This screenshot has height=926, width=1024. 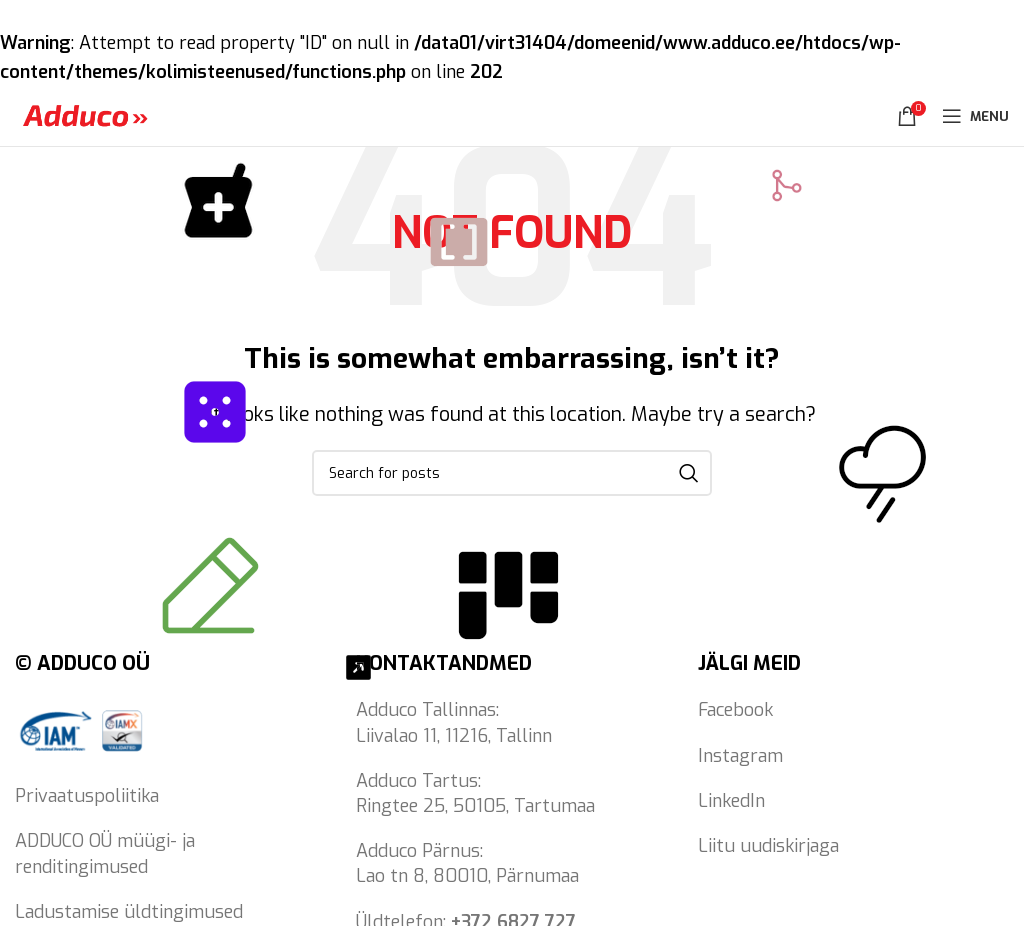 What do you see at coordinates (784, 185) in the screenshot?
I see `merge branches in version control` at bounding box center [784, 185].